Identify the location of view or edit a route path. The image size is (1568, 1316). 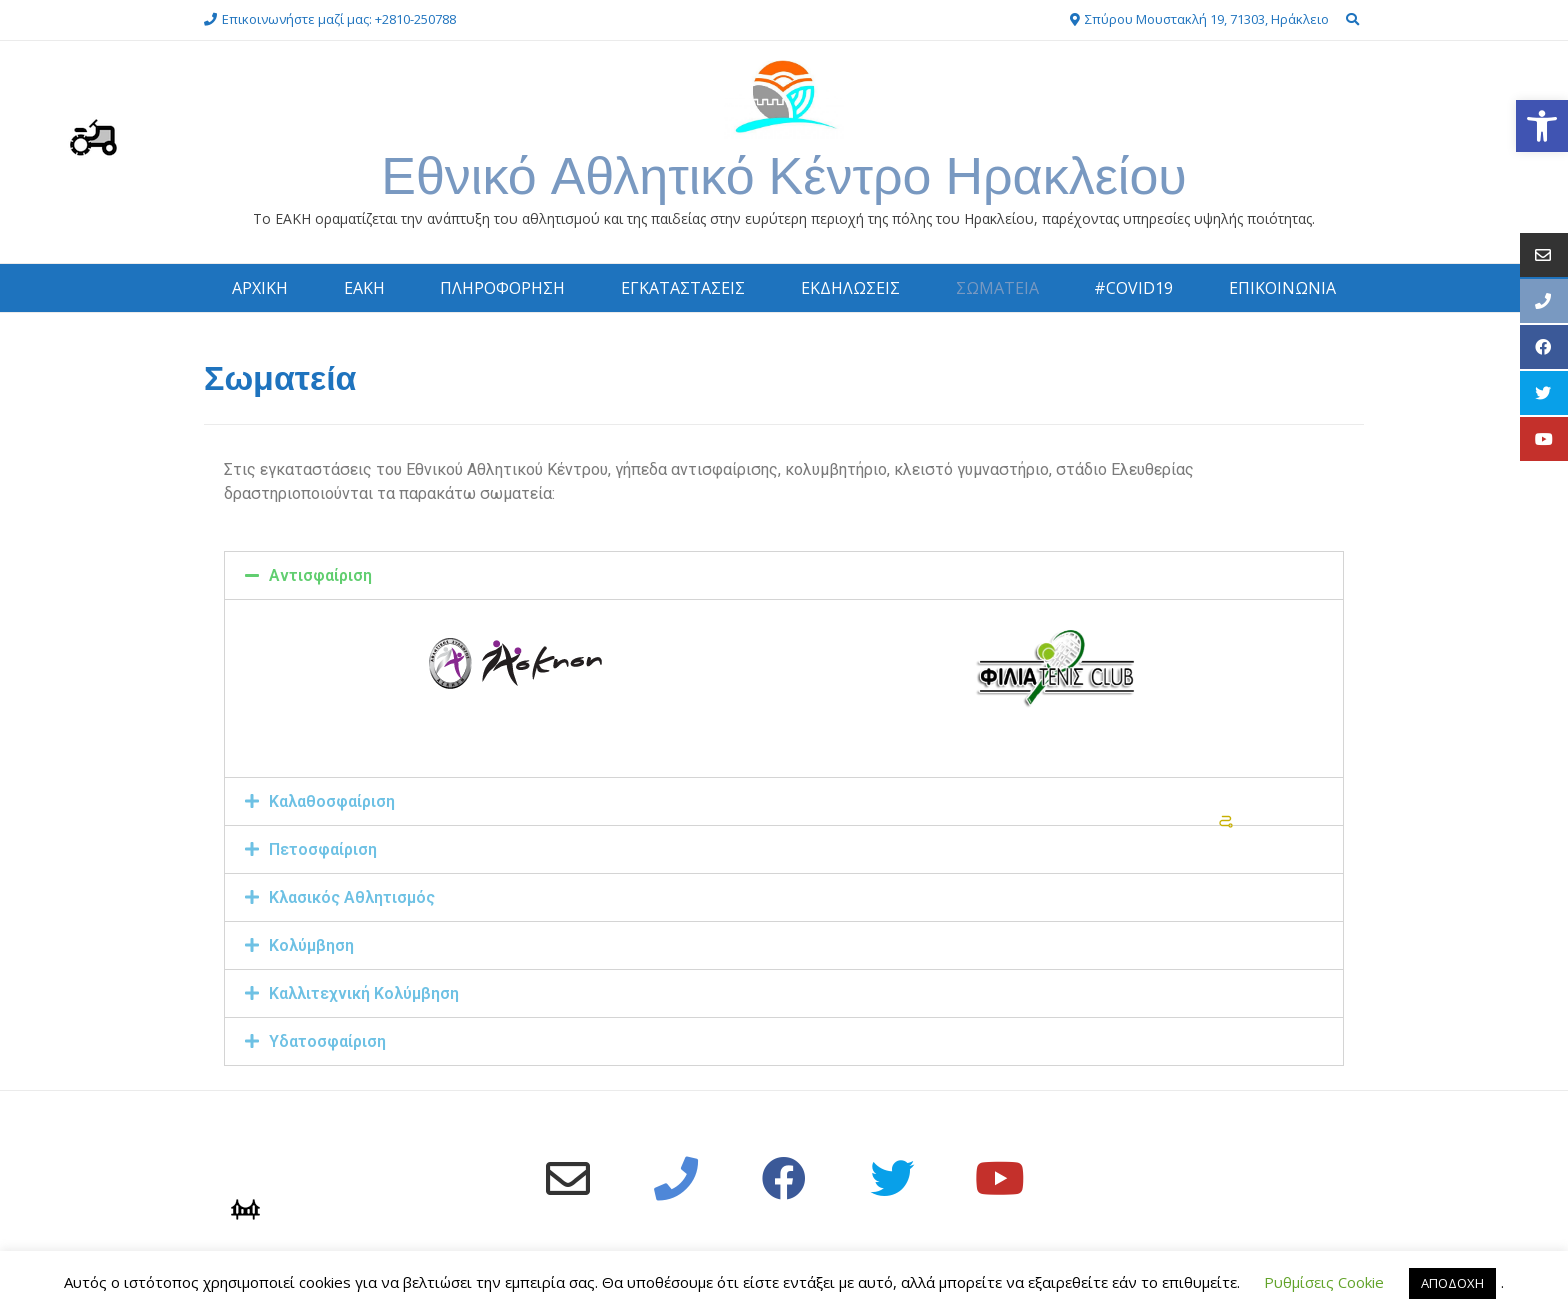
(1226, 821).